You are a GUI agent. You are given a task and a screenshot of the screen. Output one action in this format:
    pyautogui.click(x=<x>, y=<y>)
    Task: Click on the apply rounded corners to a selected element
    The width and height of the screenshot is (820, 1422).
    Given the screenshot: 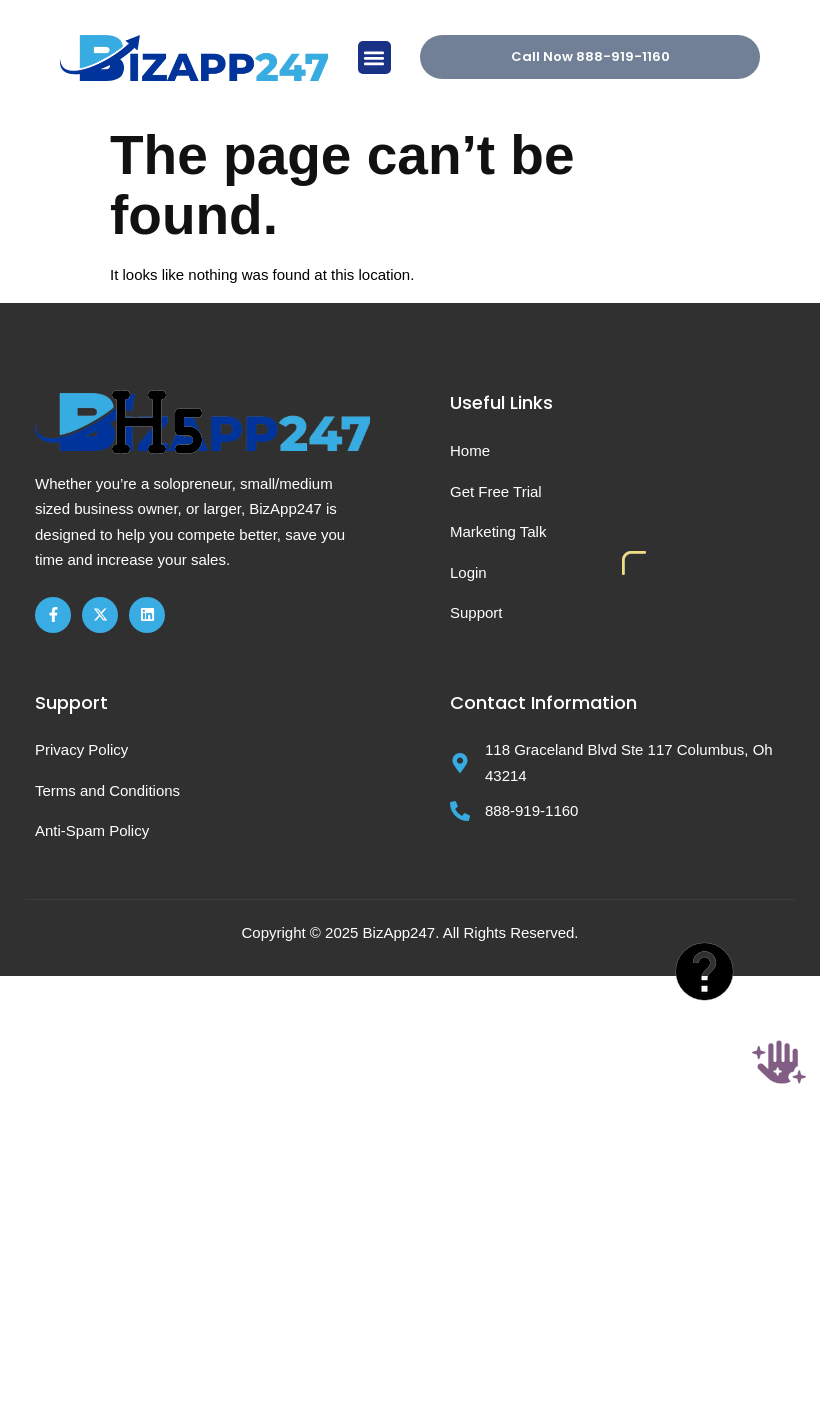 What is the action you would take?
    pyautogui.click(x=634, y=563)
    